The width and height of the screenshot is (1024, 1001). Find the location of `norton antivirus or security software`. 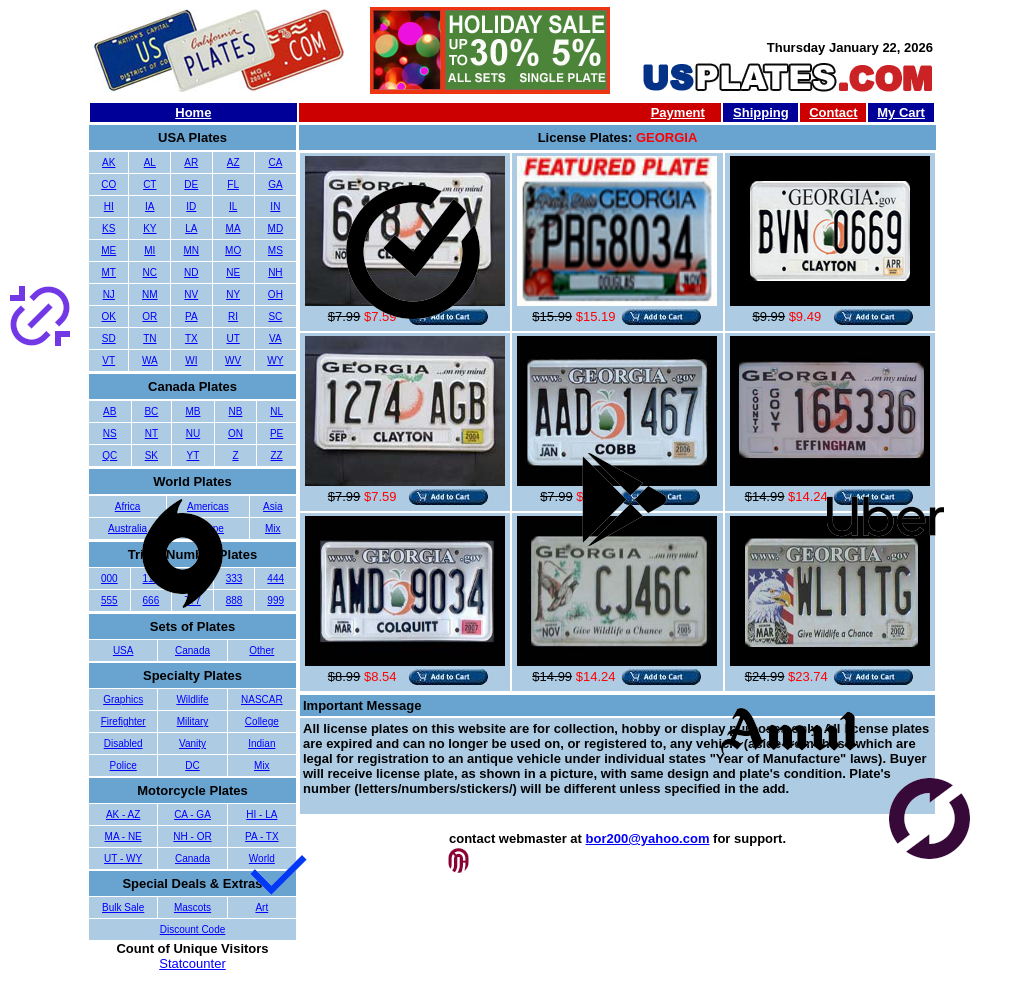

norton antivirus or security software is located at coordinates (413, 252).